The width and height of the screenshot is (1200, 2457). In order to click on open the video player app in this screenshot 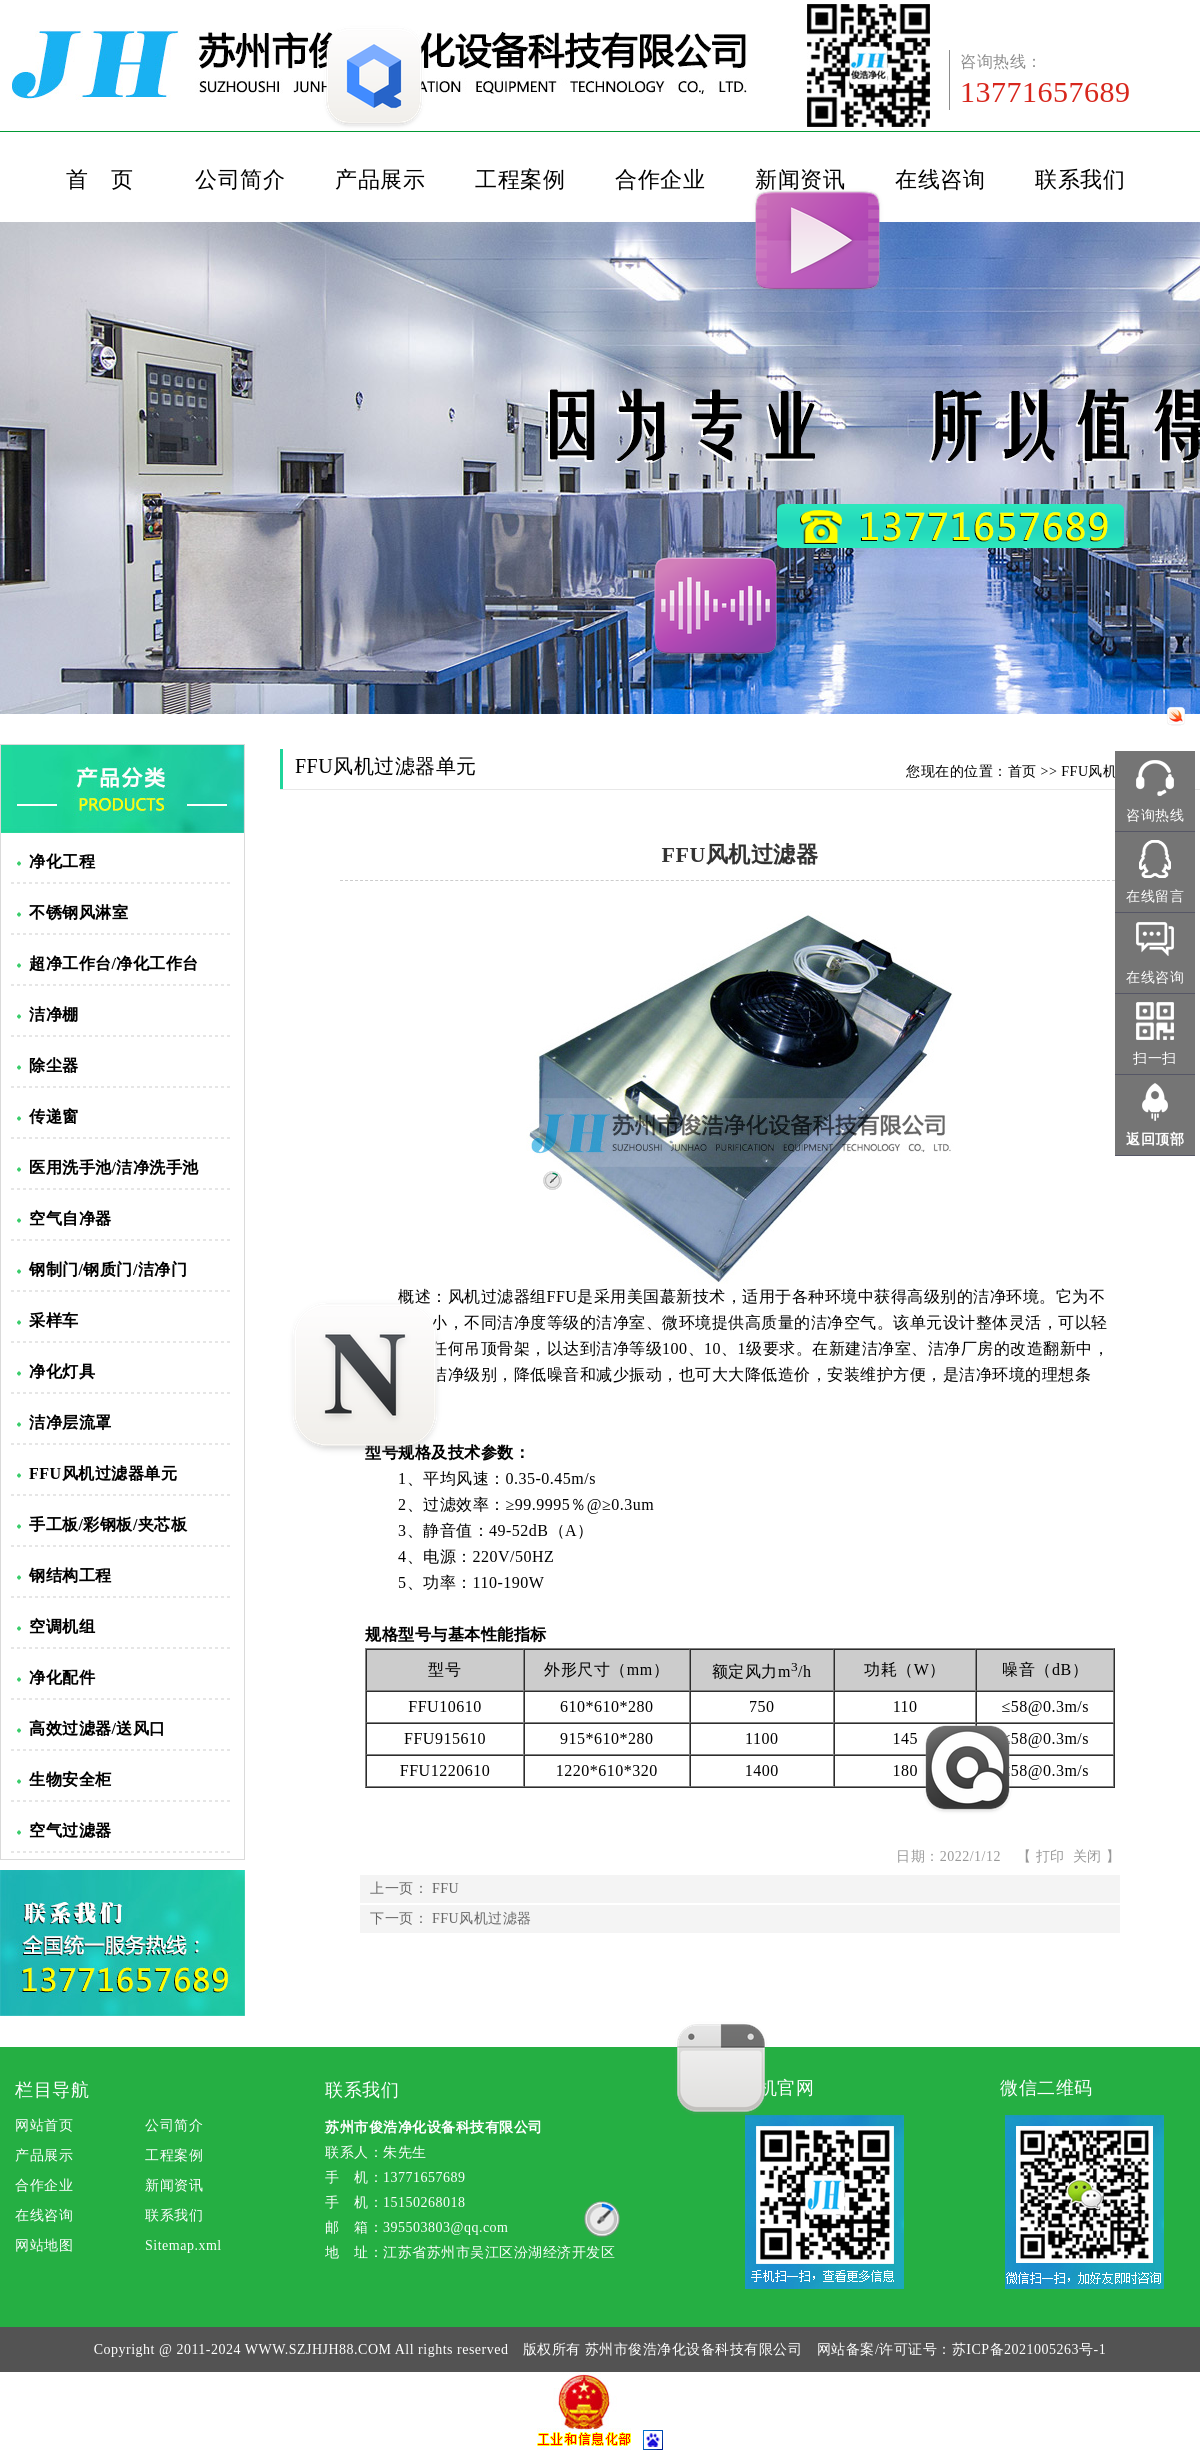, I will do `click(817, 240)`.